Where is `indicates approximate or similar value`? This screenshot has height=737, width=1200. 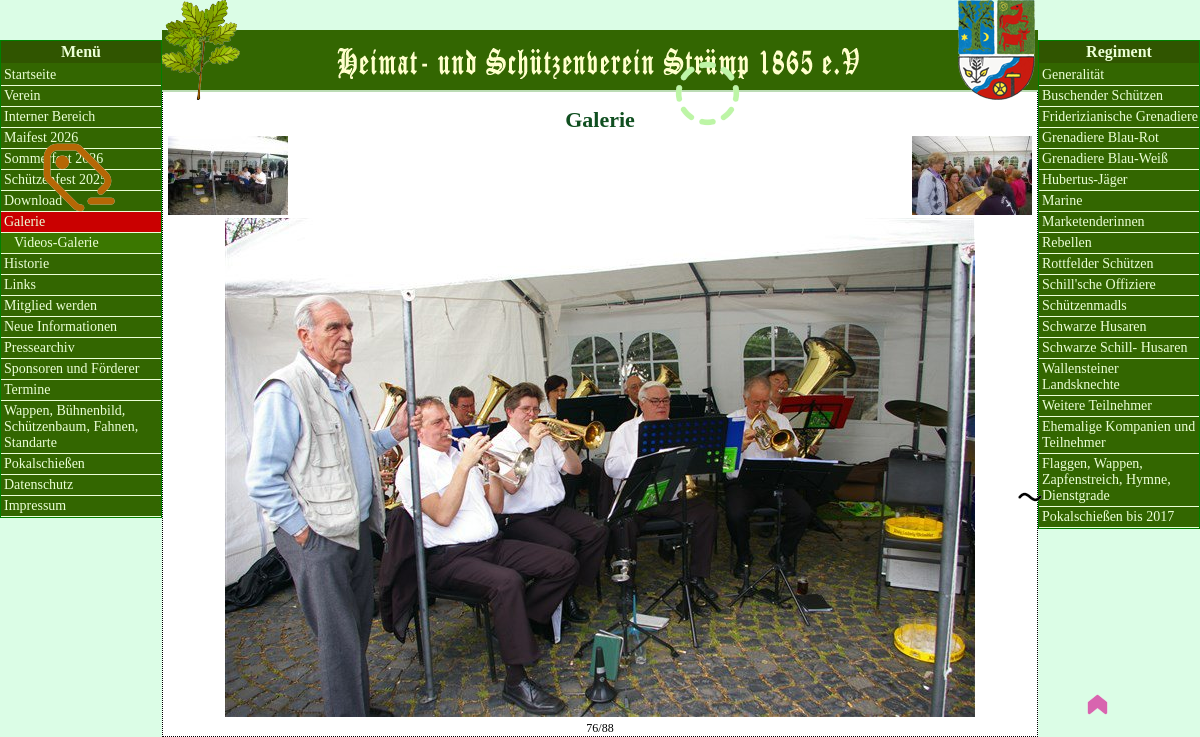
indicates approximate or similar value is located at coordinates (1030, 497).